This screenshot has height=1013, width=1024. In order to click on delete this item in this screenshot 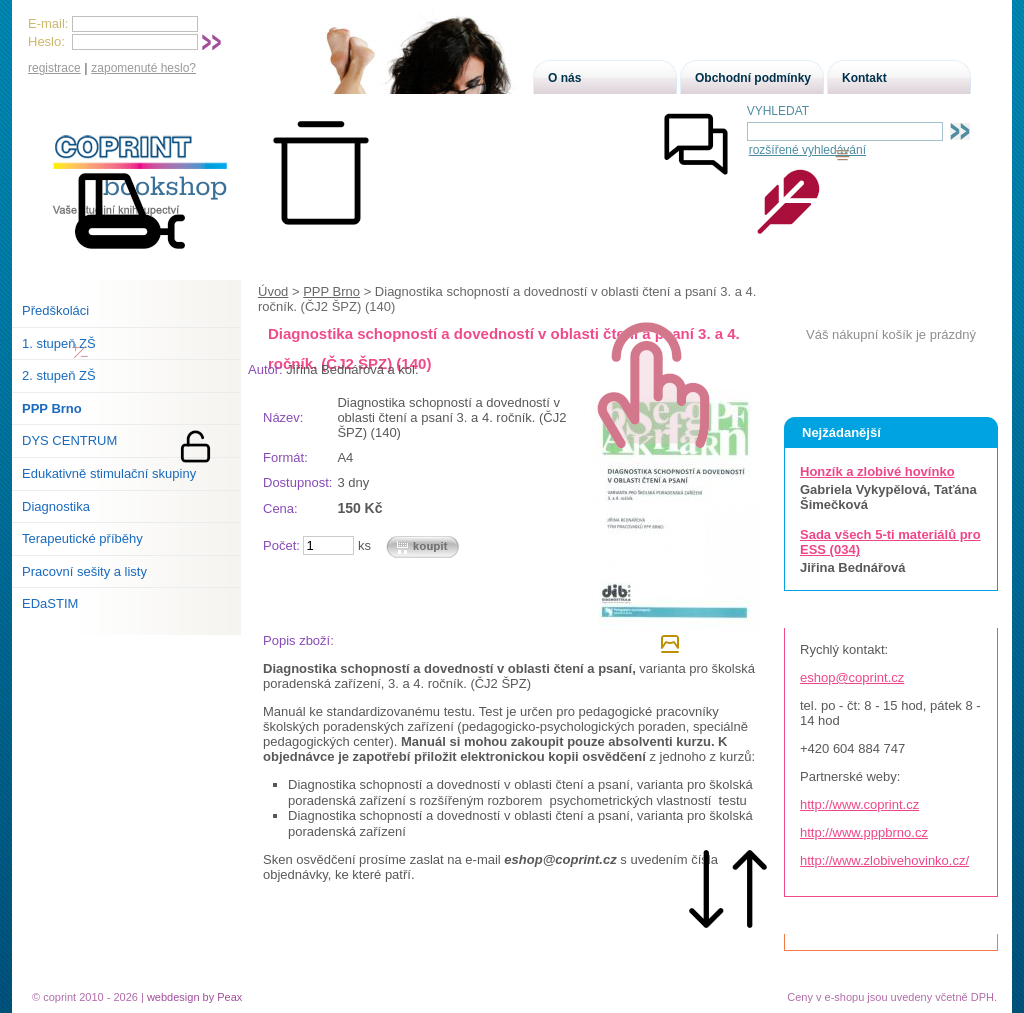, I will do `click(321, 177)`.